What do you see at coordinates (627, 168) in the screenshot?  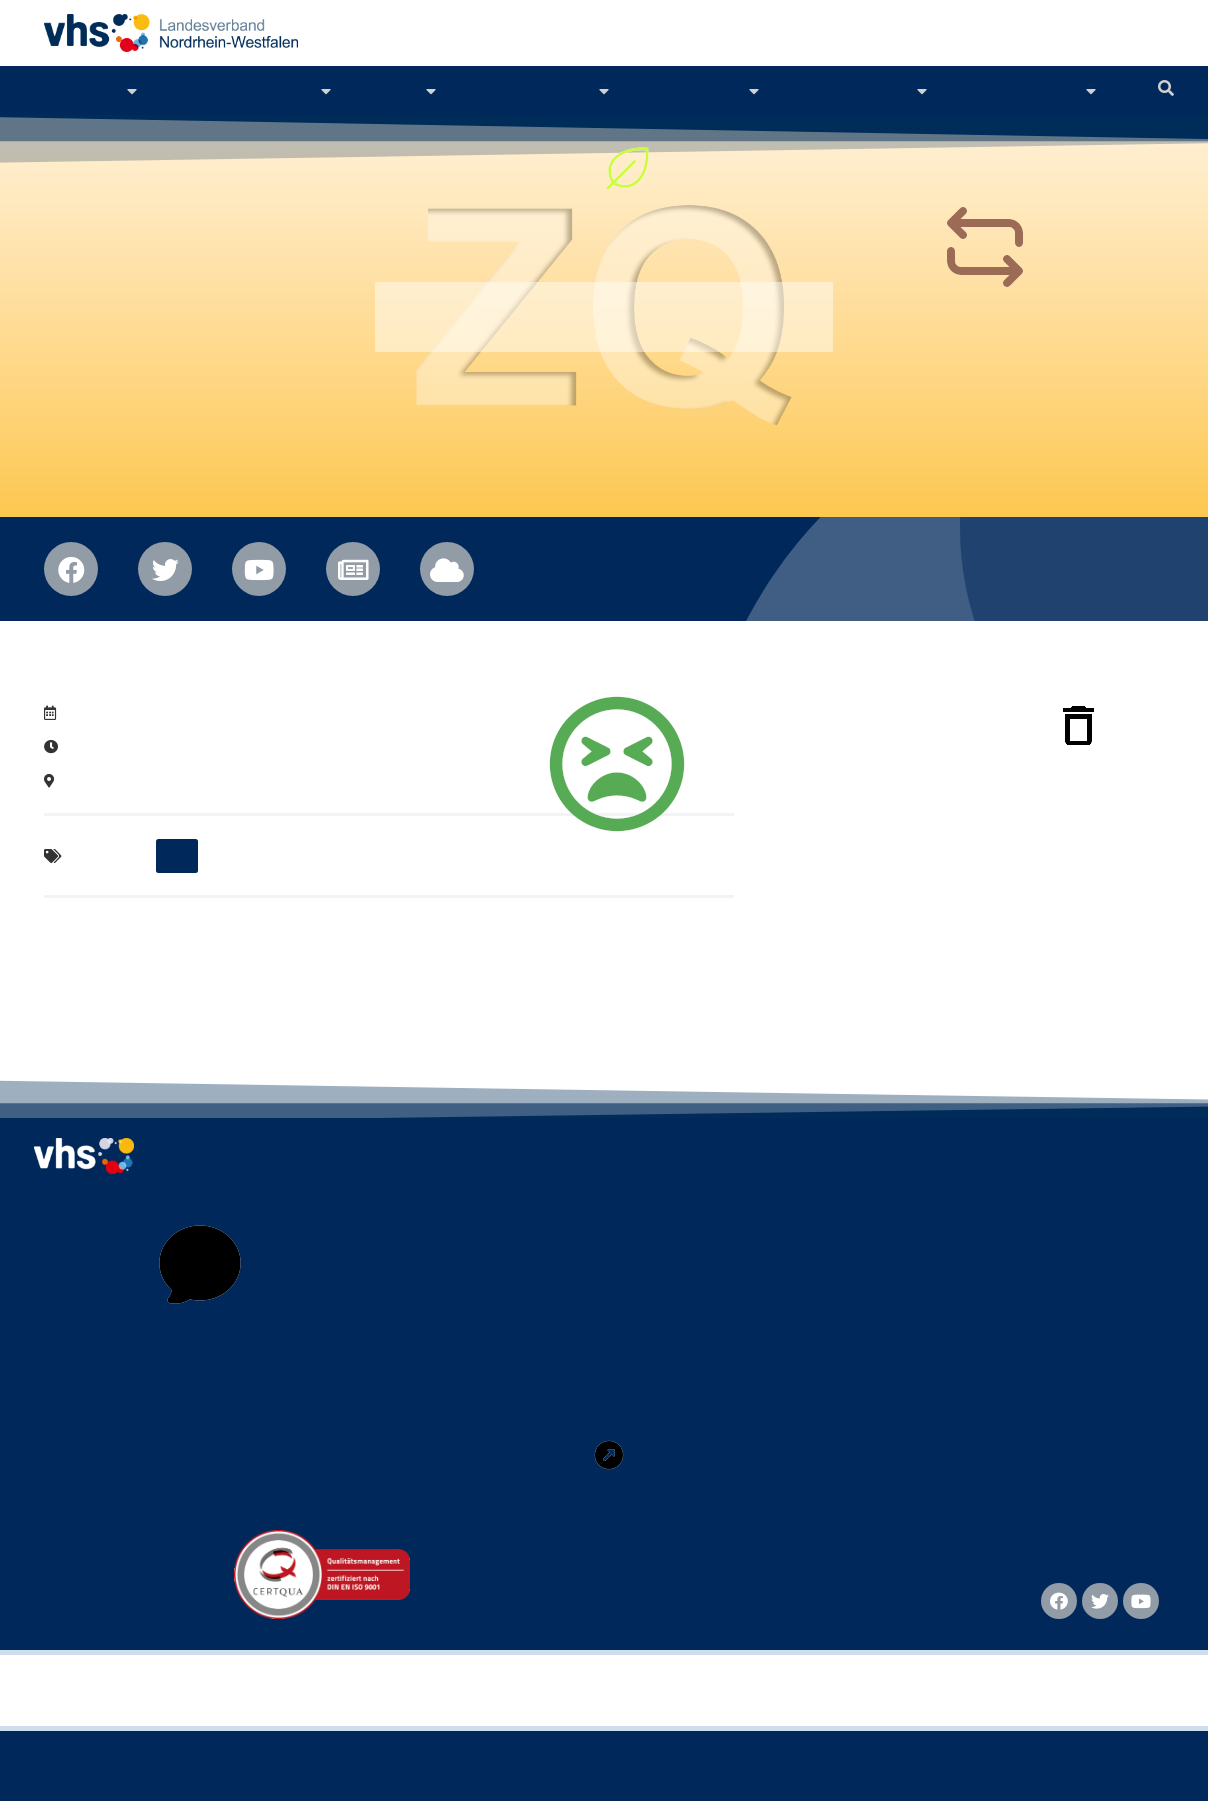 I see `indicates eco-friendly or sustainable option` at bounding box center [627, 168].